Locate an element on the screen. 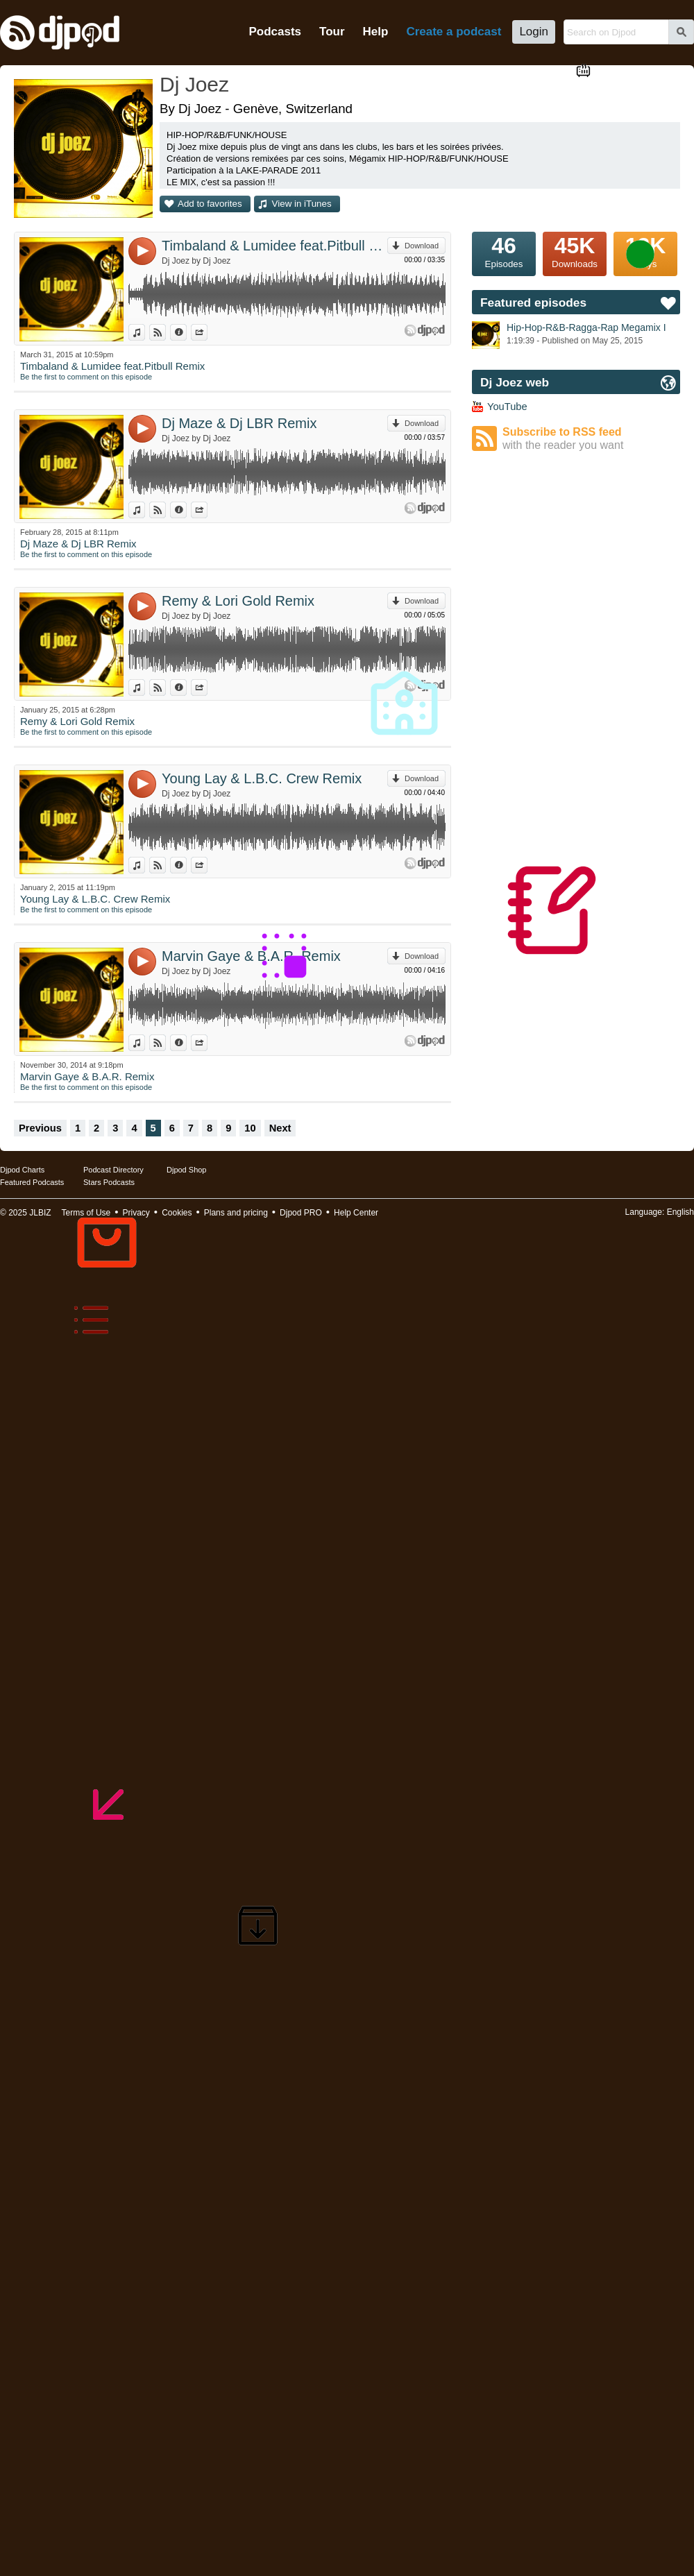 This screenshot has height=2576, width=694. edit notes or journal entries is located at coordinates (552, 910).